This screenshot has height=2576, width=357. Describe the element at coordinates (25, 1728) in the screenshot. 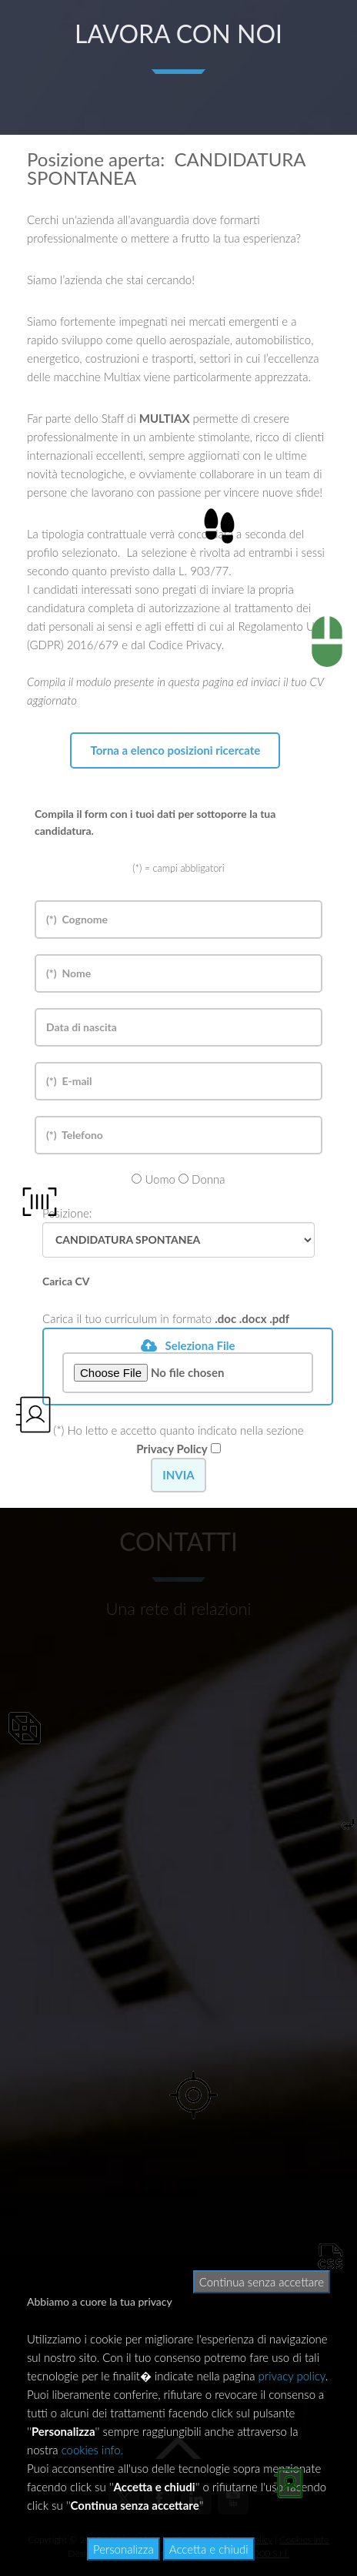

I see `view 3D model or object` at that location.